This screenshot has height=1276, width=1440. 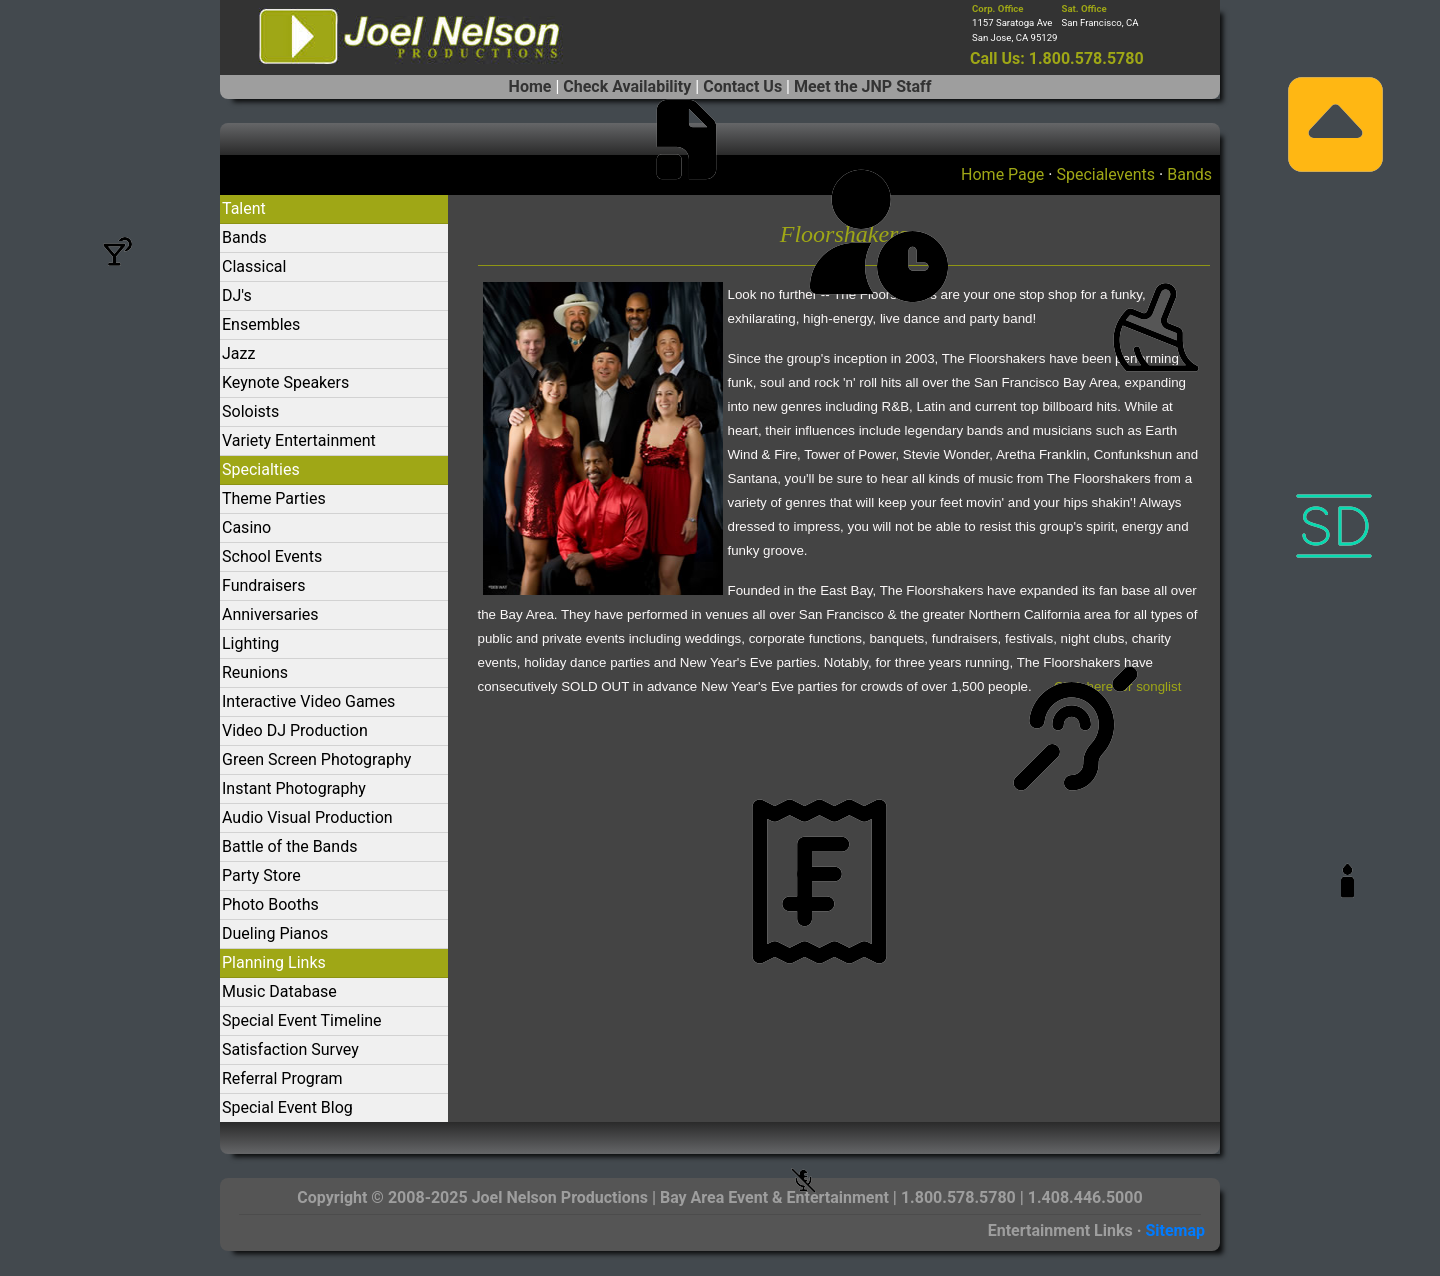 I want to click on mute your microphone, so click(x=803, y=1180).